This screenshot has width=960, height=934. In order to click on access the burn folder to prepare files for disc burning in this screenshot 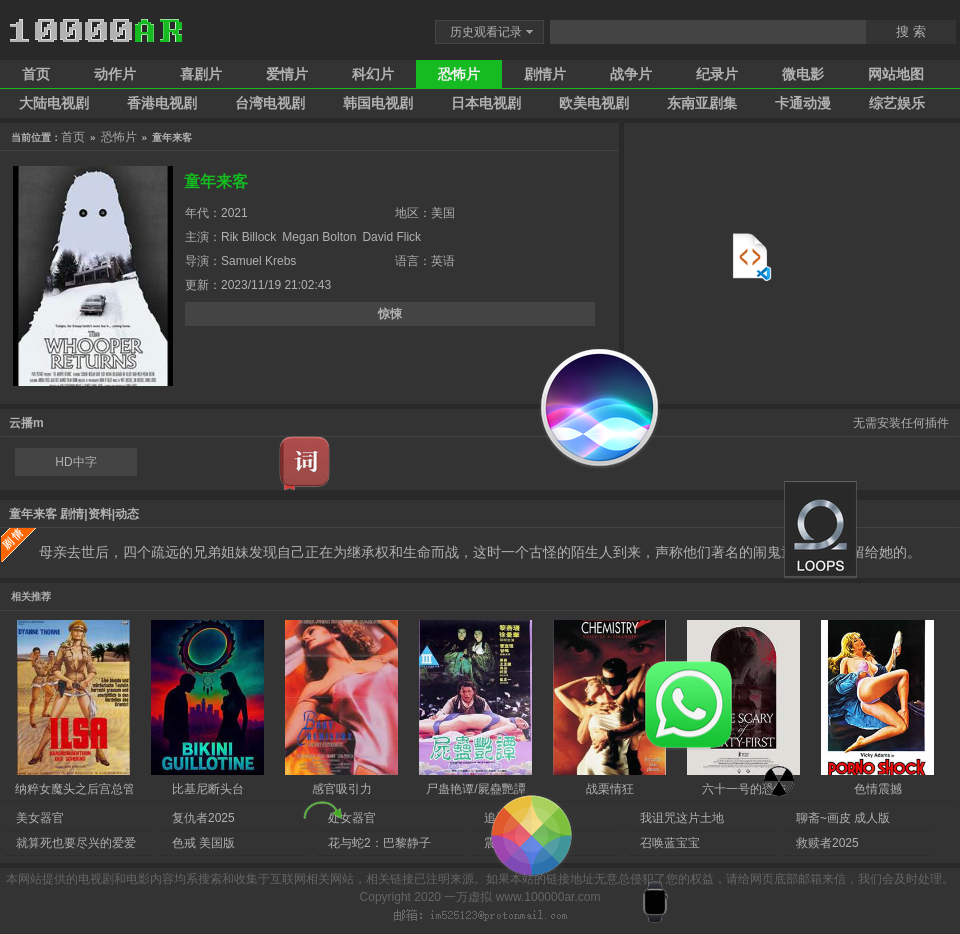, I will do `click(779, 781)`.